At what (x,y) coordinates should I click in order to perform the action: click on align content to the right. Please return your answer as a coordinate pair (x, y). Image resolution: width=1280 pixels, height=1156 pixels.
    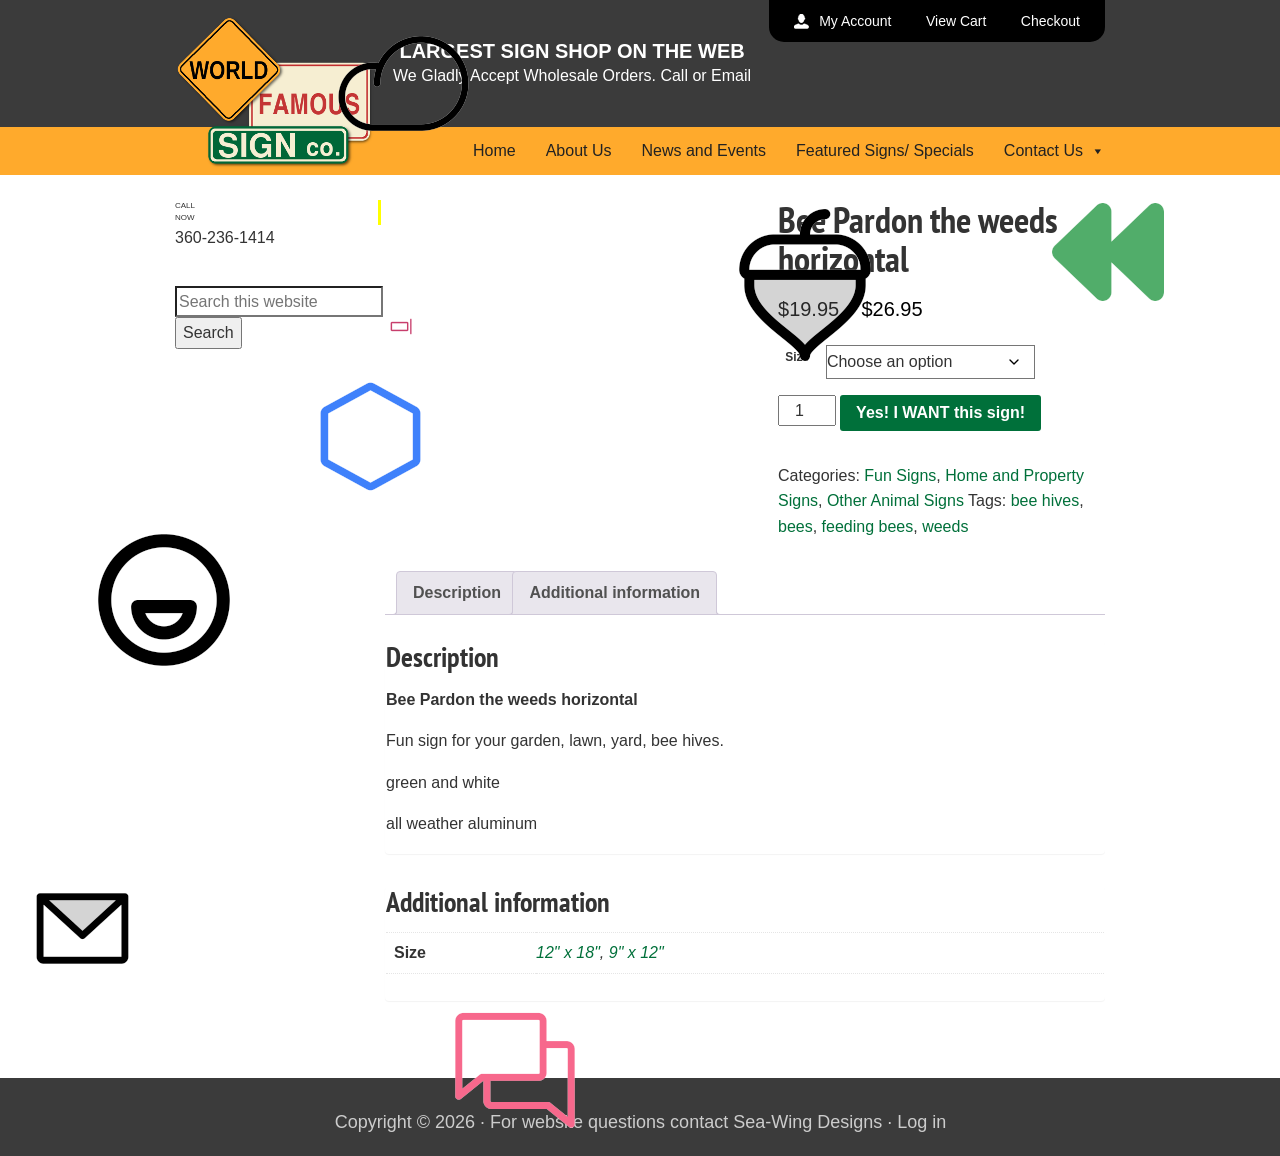
    Looking at the image, I should click on (401, 326).